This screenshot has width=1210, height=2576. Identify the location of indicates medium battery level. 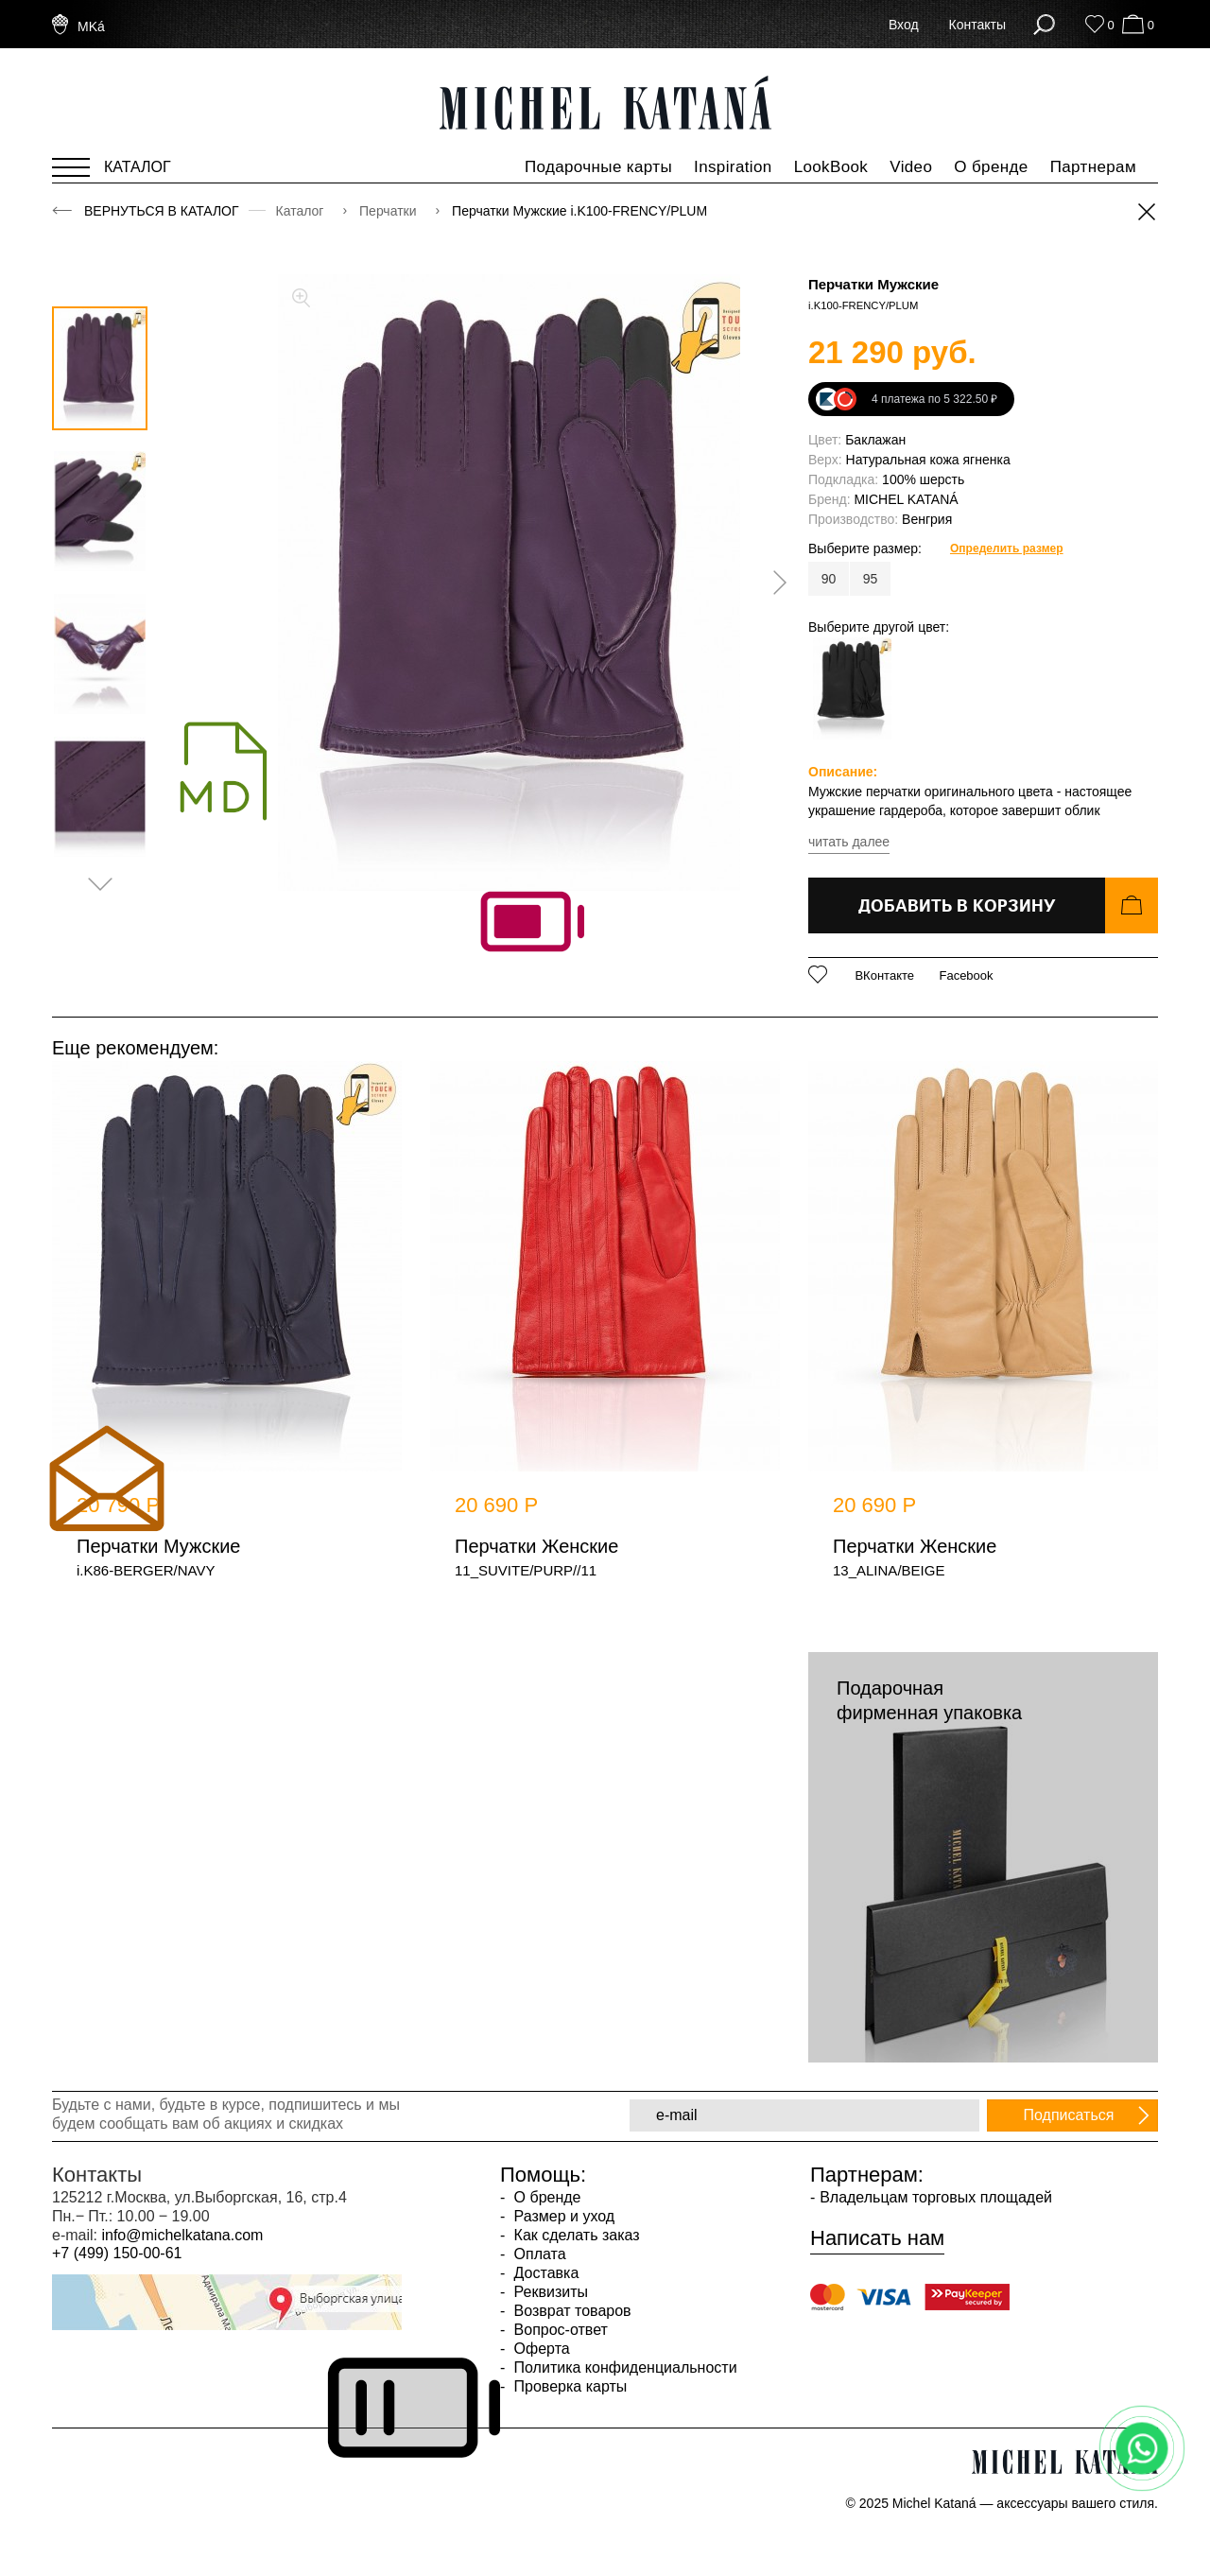
(411, 2408).